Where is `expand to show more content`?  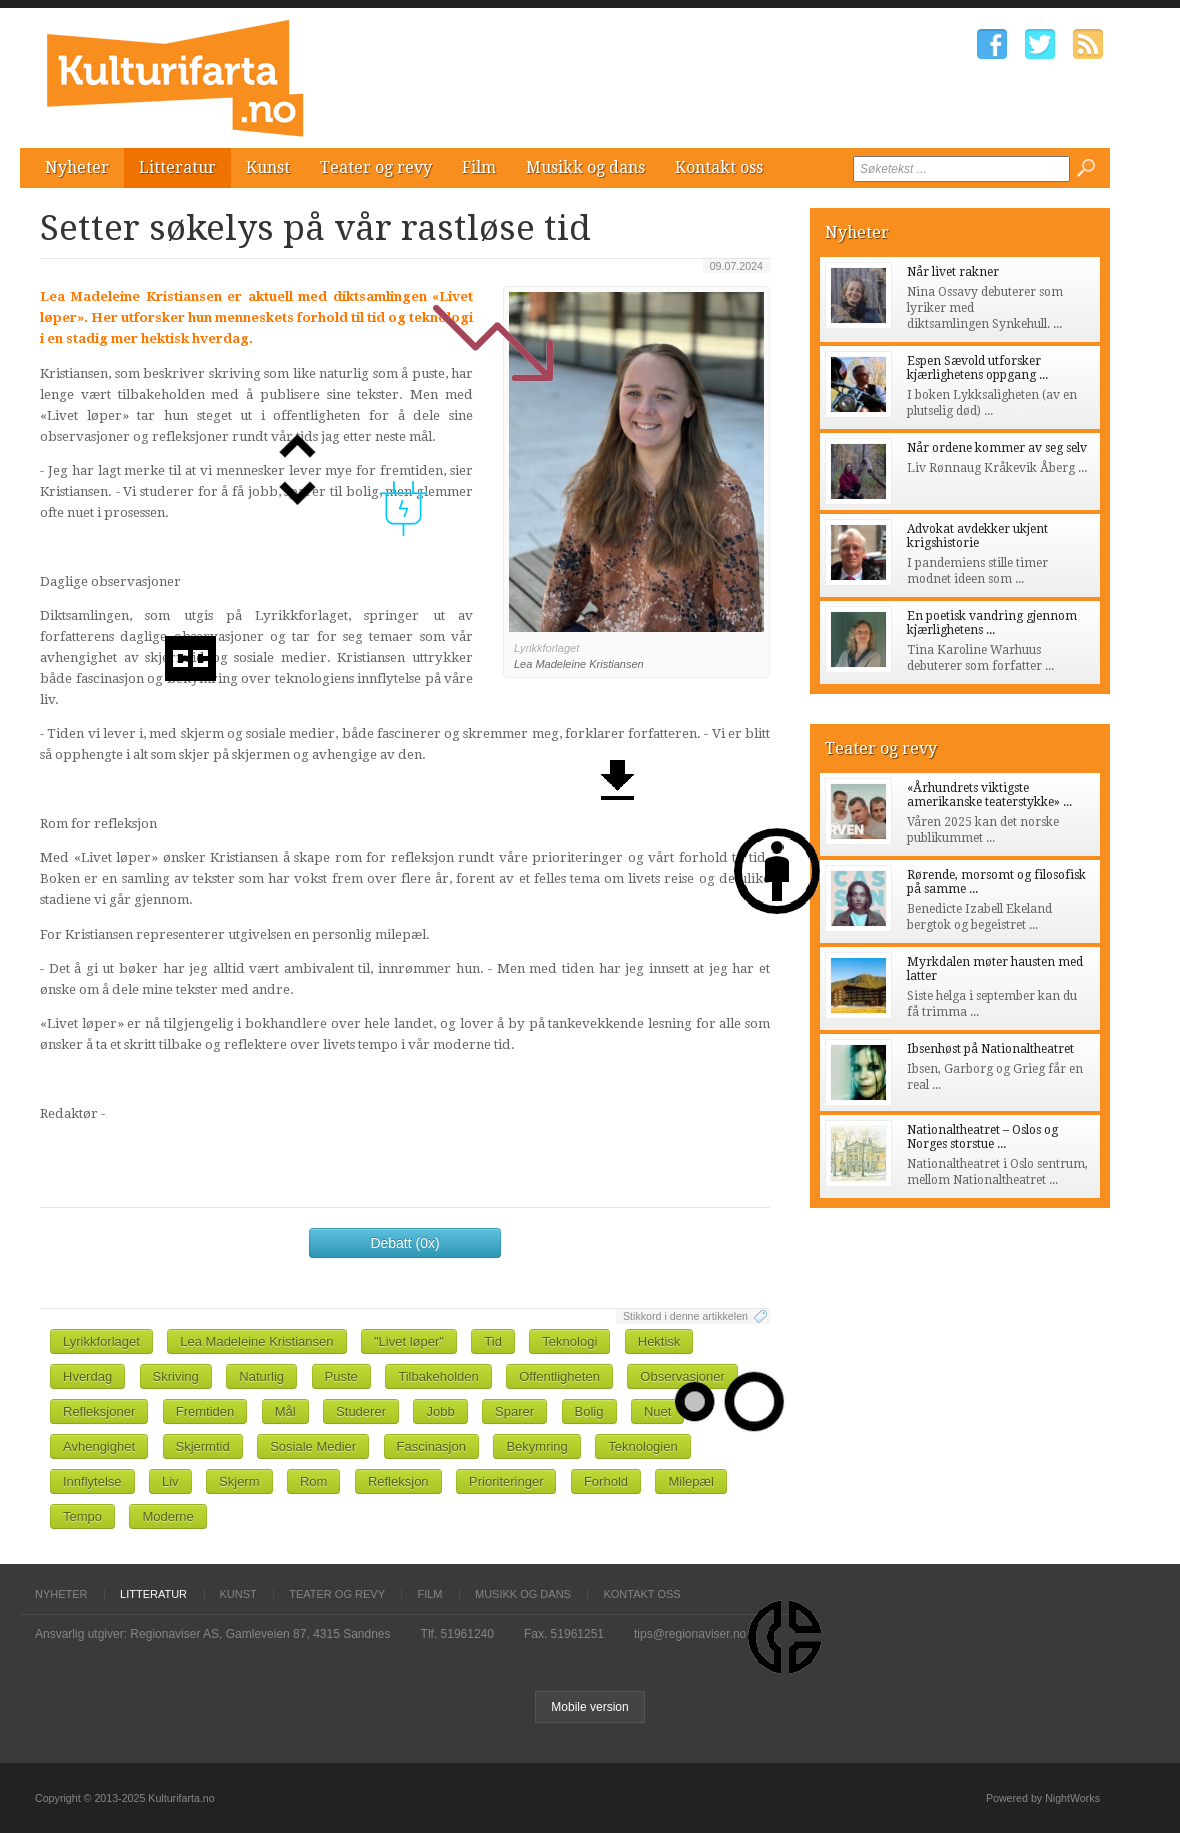
expand to show more content is located at coordinates (297, 469).